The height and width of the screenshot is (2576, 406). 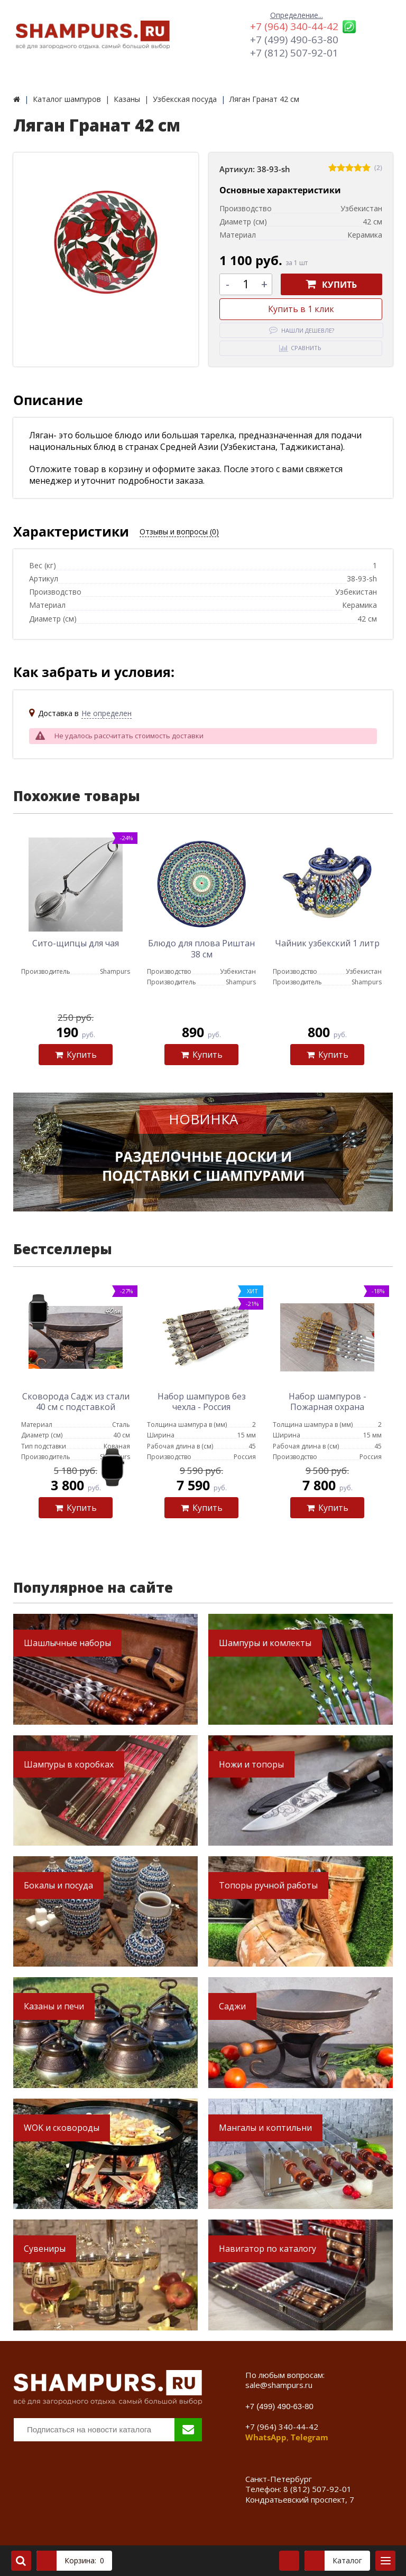 What do you see at coordinates (38, 1312) in the screenshot?
I see `apple watch device icon` at bounding box center [38, 1312].